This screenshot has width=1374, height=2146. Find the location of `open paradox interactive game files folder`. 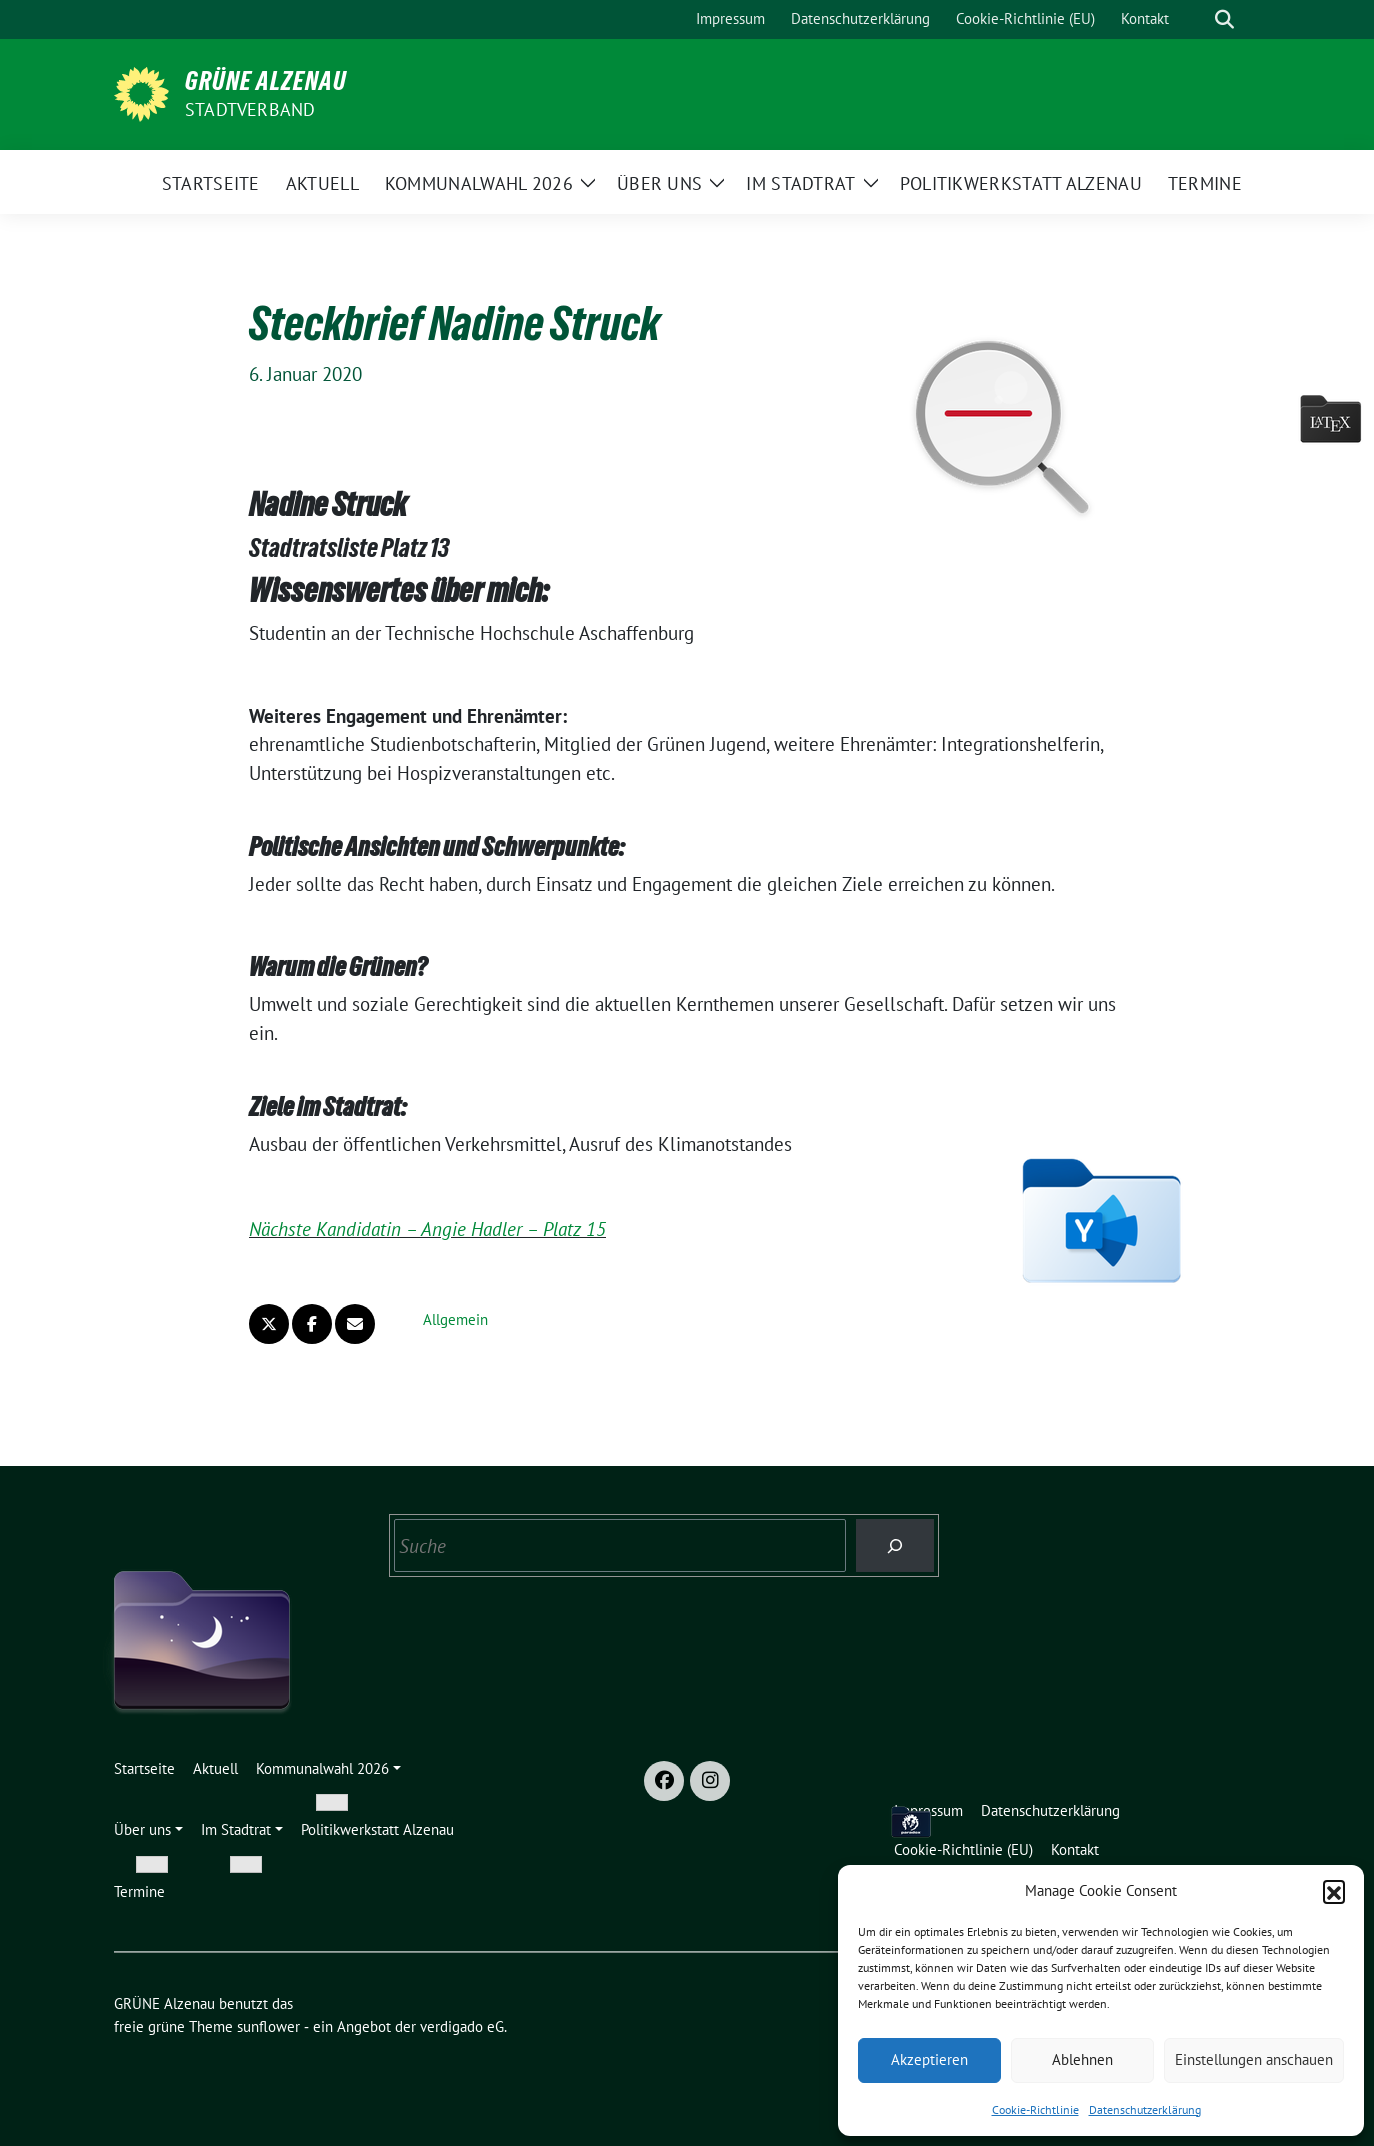

open paradox interactive game files folder is located at coordinates (911, 1823).